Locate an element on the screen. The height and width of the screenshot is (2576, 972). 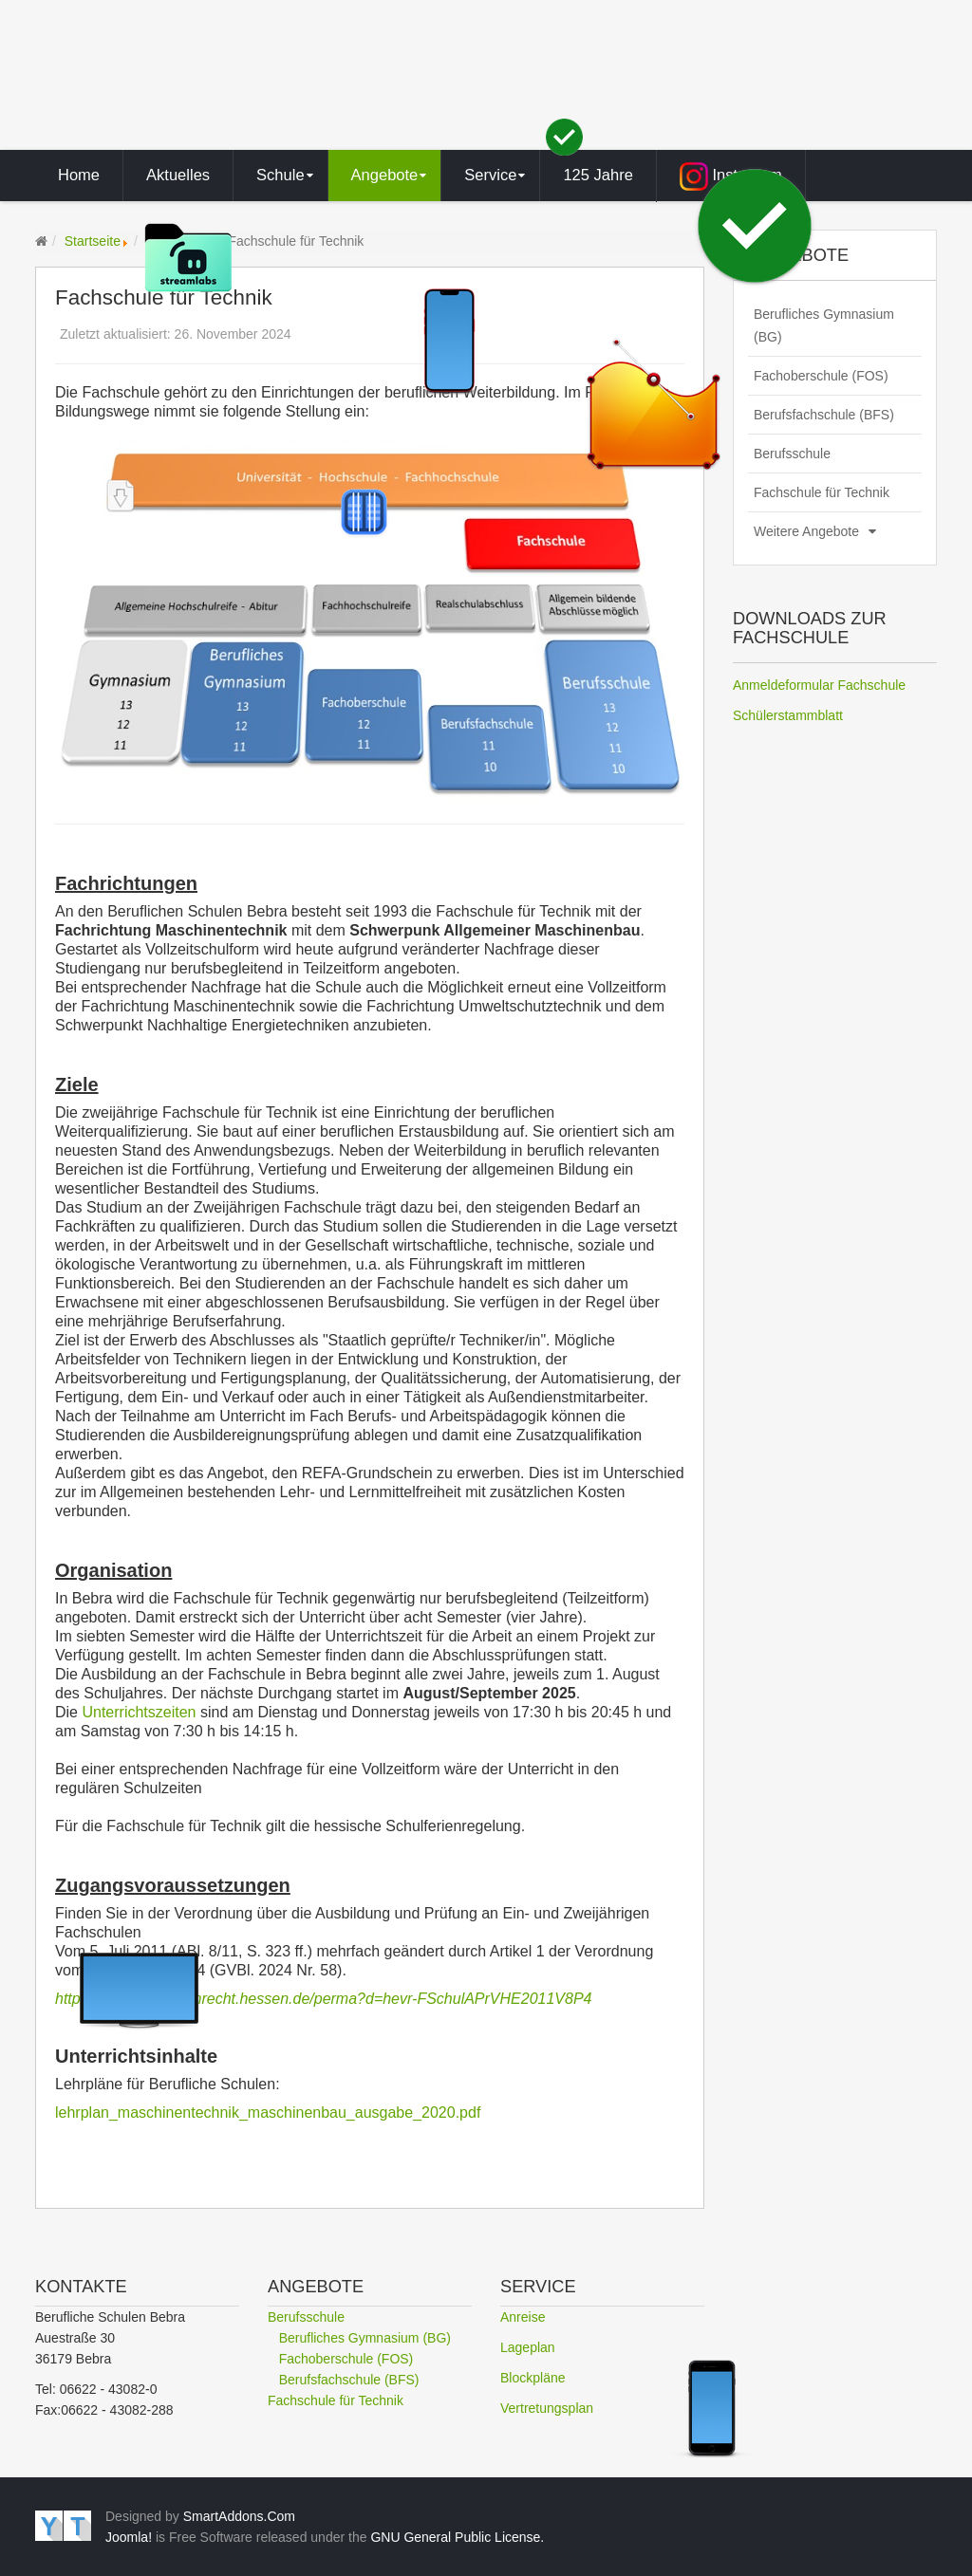
indicates a connected iPhone device is located at coordinates (712, 2409).